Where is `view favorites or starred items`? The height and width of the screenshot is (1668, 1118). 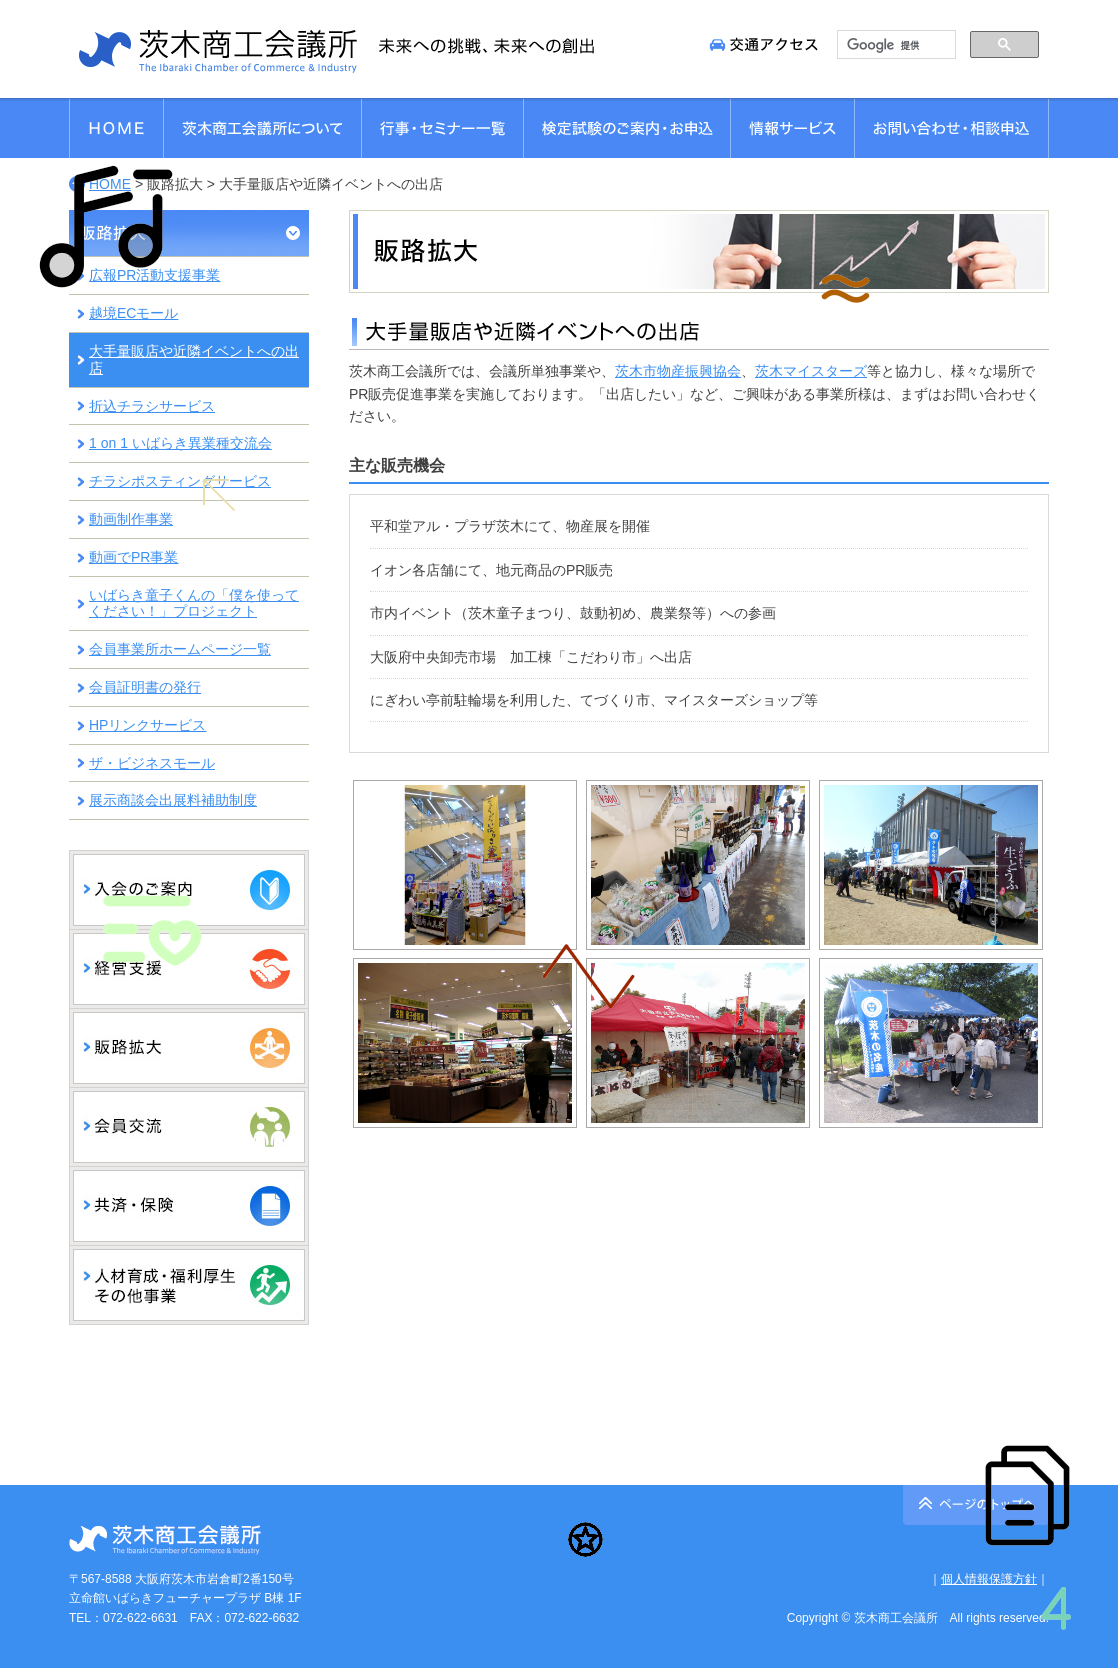 view favorites or starred items is located at coordinates (585, 1539).